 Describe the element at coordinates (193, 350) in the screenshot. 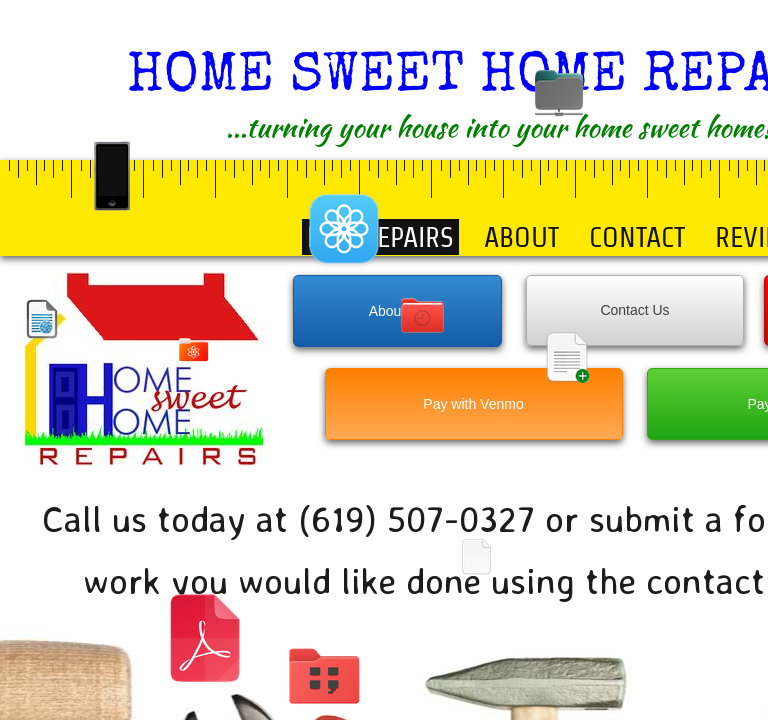

I see `open physics course materials folder` at that location.